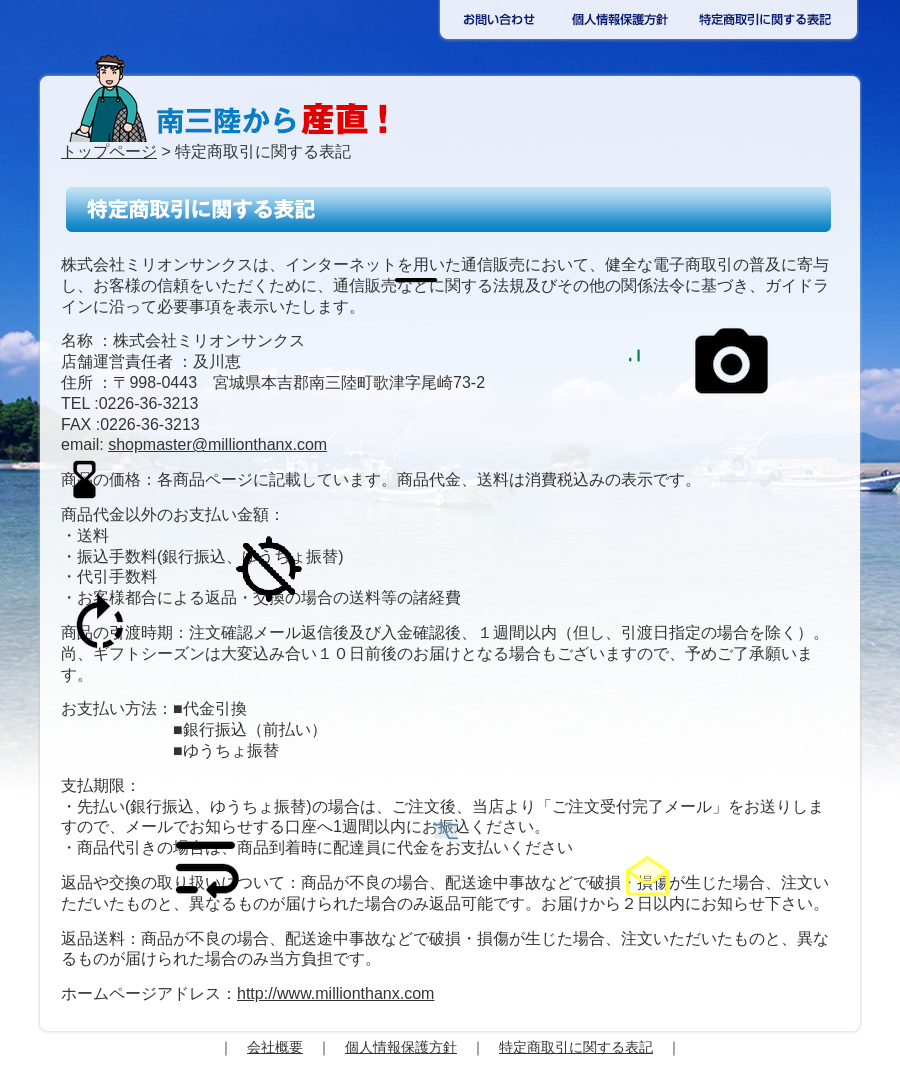  What do you see at coordinates (416, 278) in the screenshot?
I see `collapse or minimize a section` at bounding box center [416, 278].